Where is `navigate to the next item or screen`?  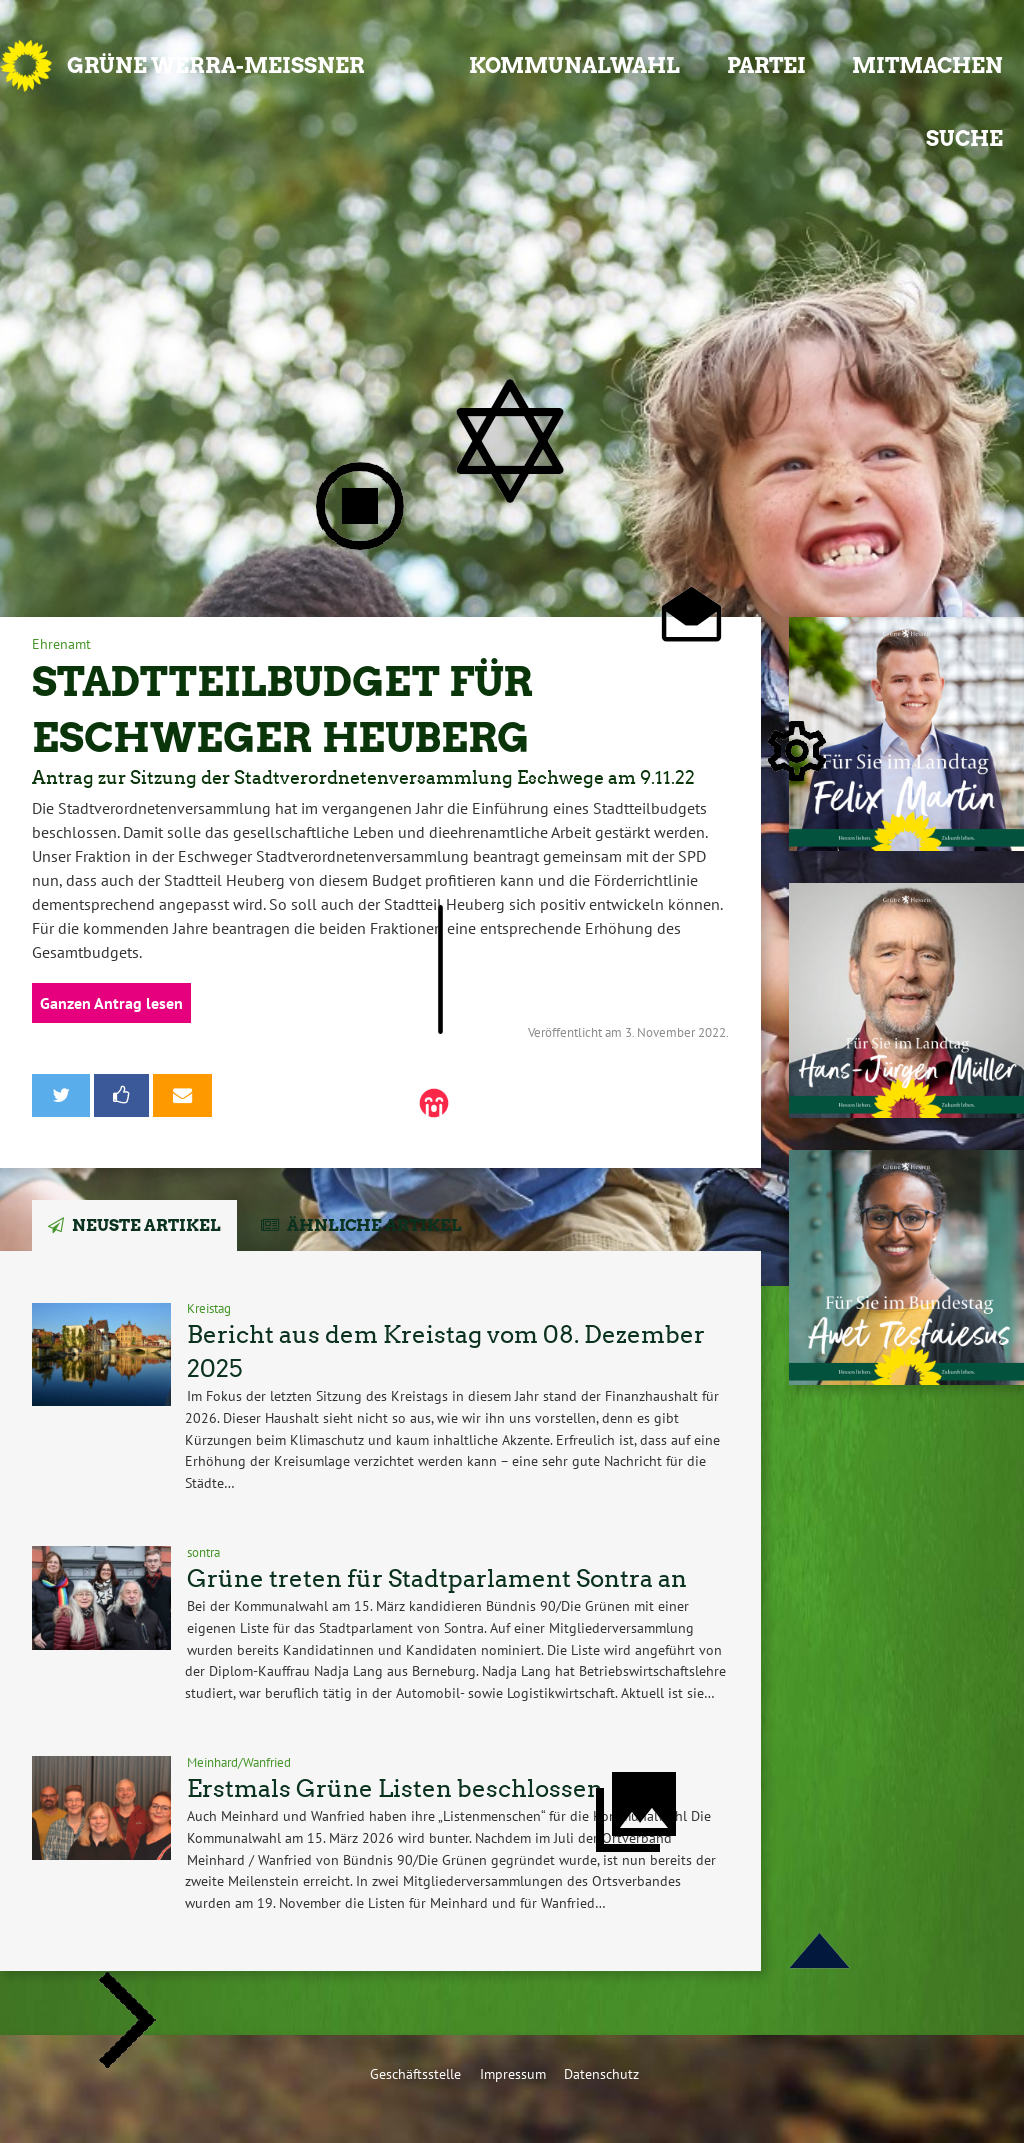 navigate to the next item or screen is located at coordinates (126, 2020).